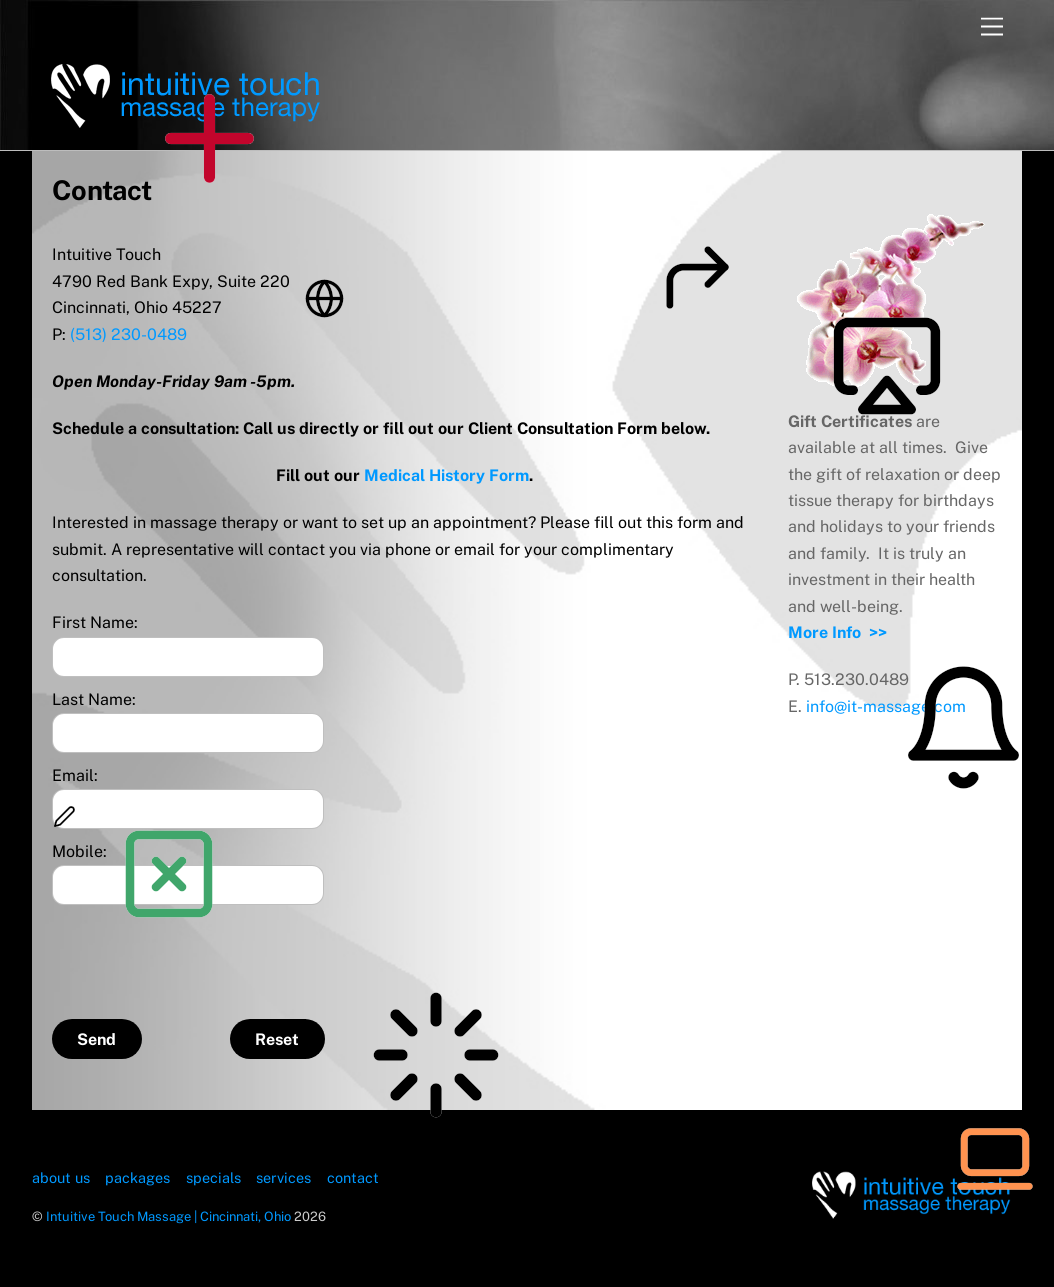 This screenshot has height=1287, width=1054. Describe the element at coordinates (697, 277) in the screenshot. I see `share or forward content` at that location.